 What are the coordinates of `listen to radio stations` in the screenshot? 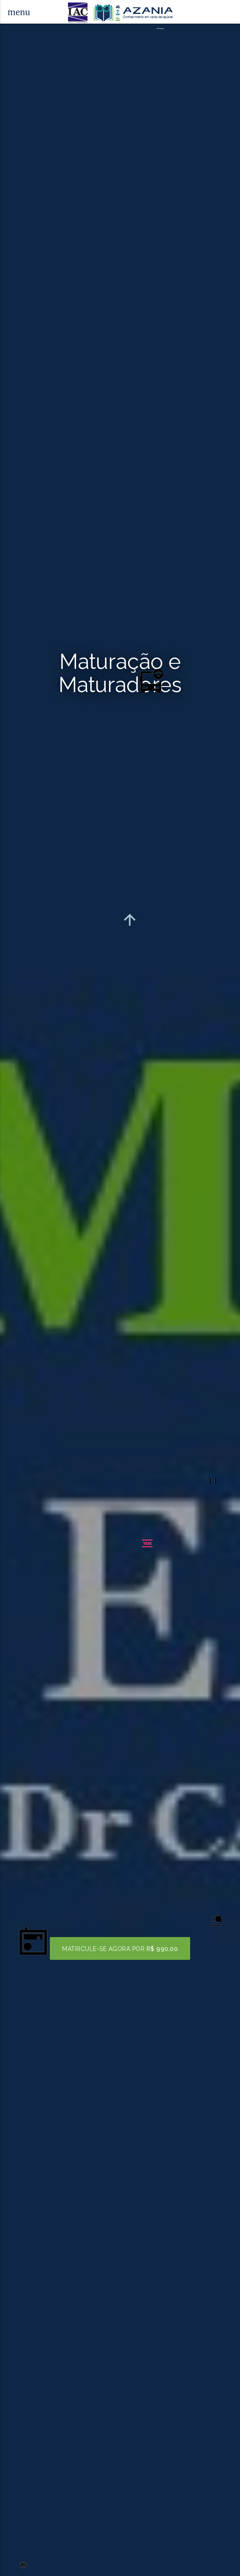 It's located at (33, 1942).